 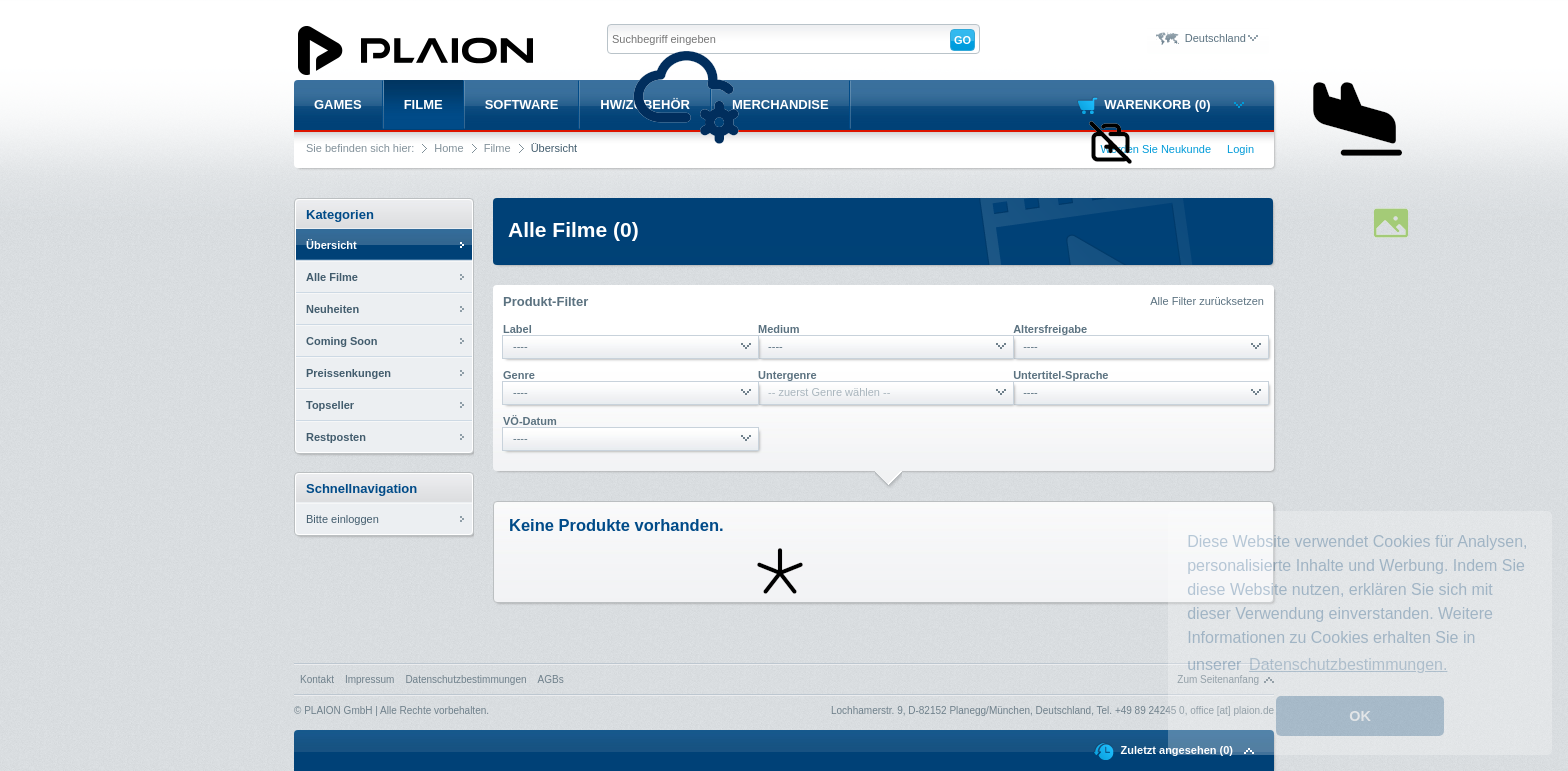 What do you see at coordinates (1391, 223) in the screenshot?
I see `view image or photo` at bounding box center [1391, 223].